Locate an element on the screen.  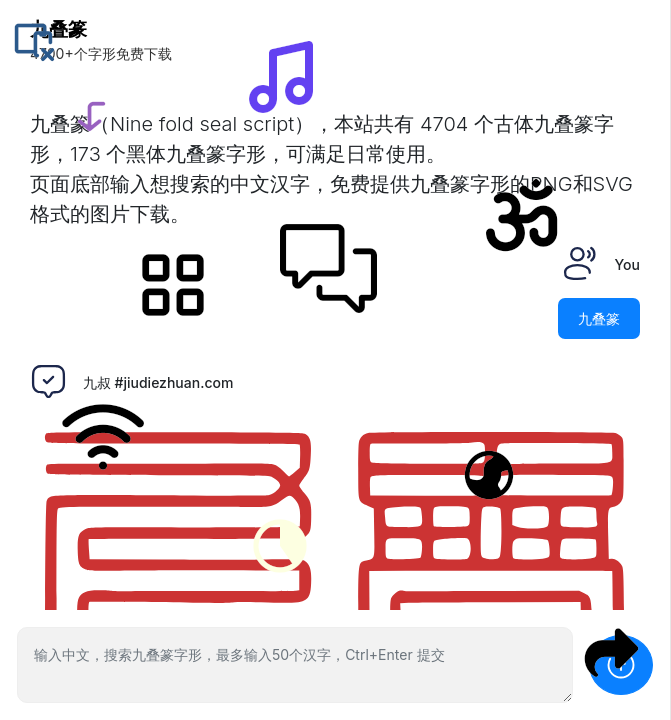
indicates active wifi connection is located at coordinates (103, 437).